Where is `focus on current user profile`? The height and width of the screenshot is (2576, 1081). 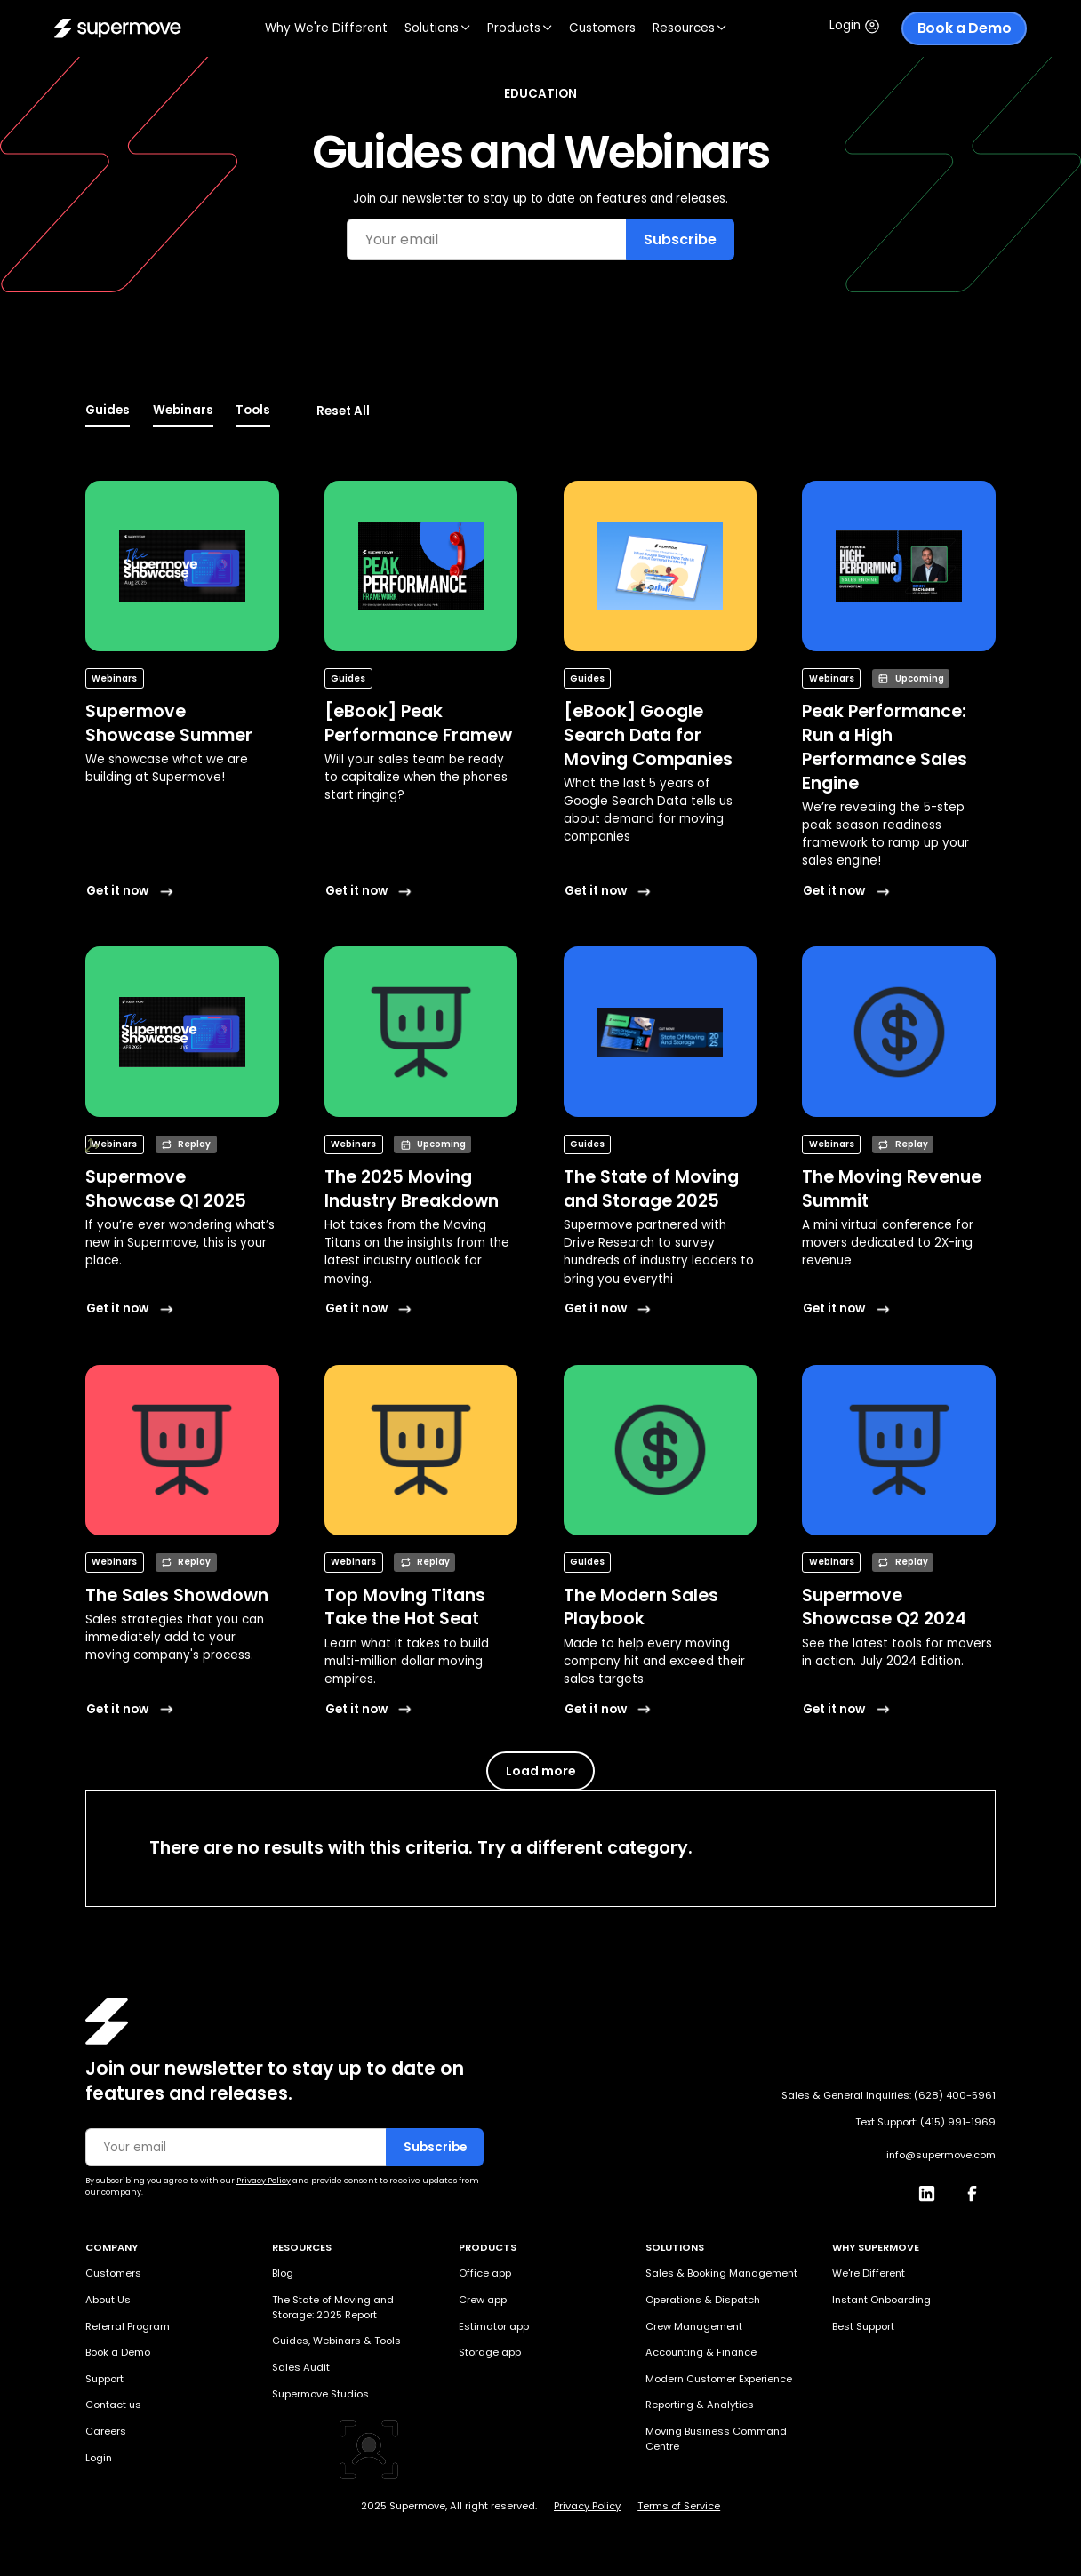
focus on current user profile is located at coordinates (369, 2450).